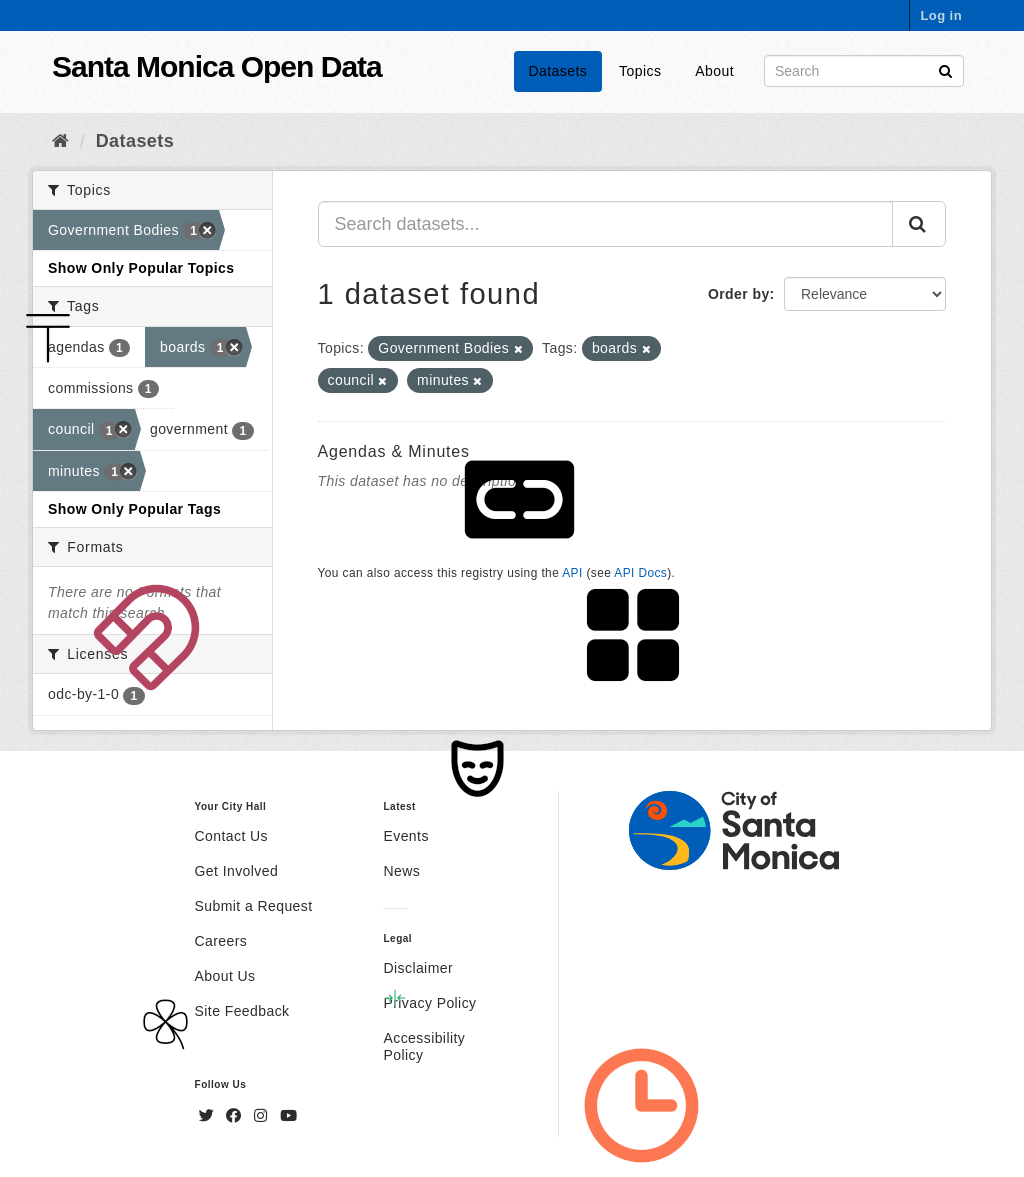  I want to click on open app grid or launcher, so click(633, 635).